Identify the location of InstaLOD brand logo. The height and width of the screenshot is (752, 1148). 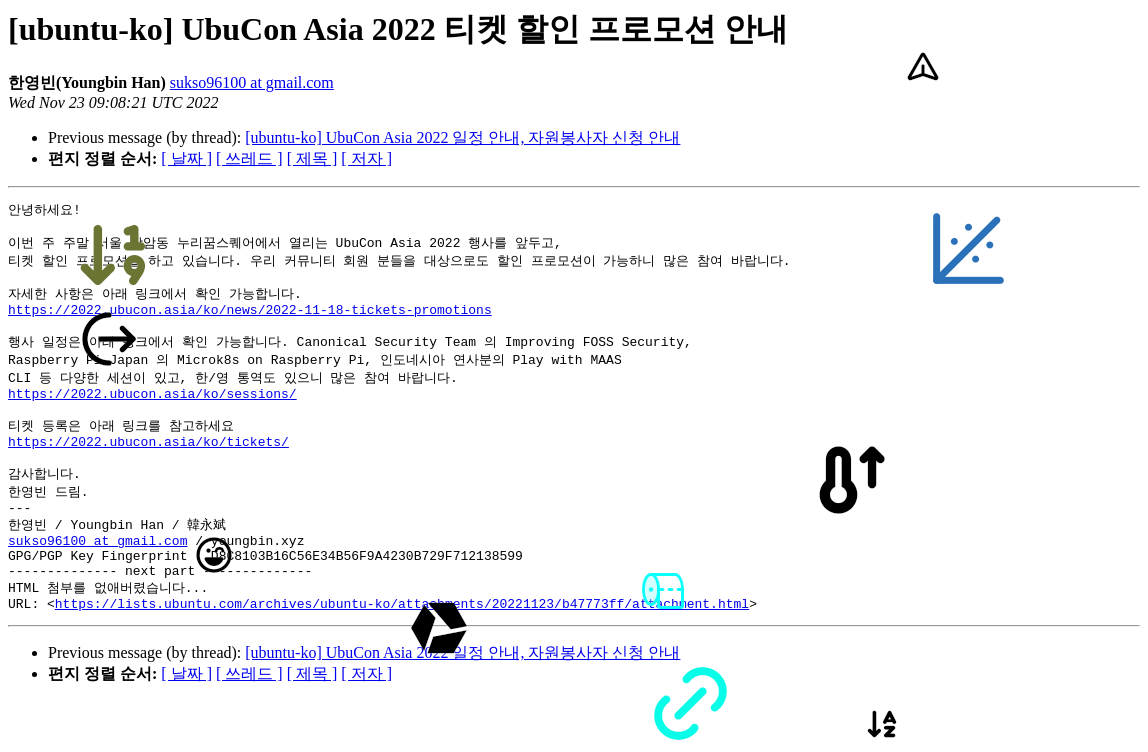
(439, 628).